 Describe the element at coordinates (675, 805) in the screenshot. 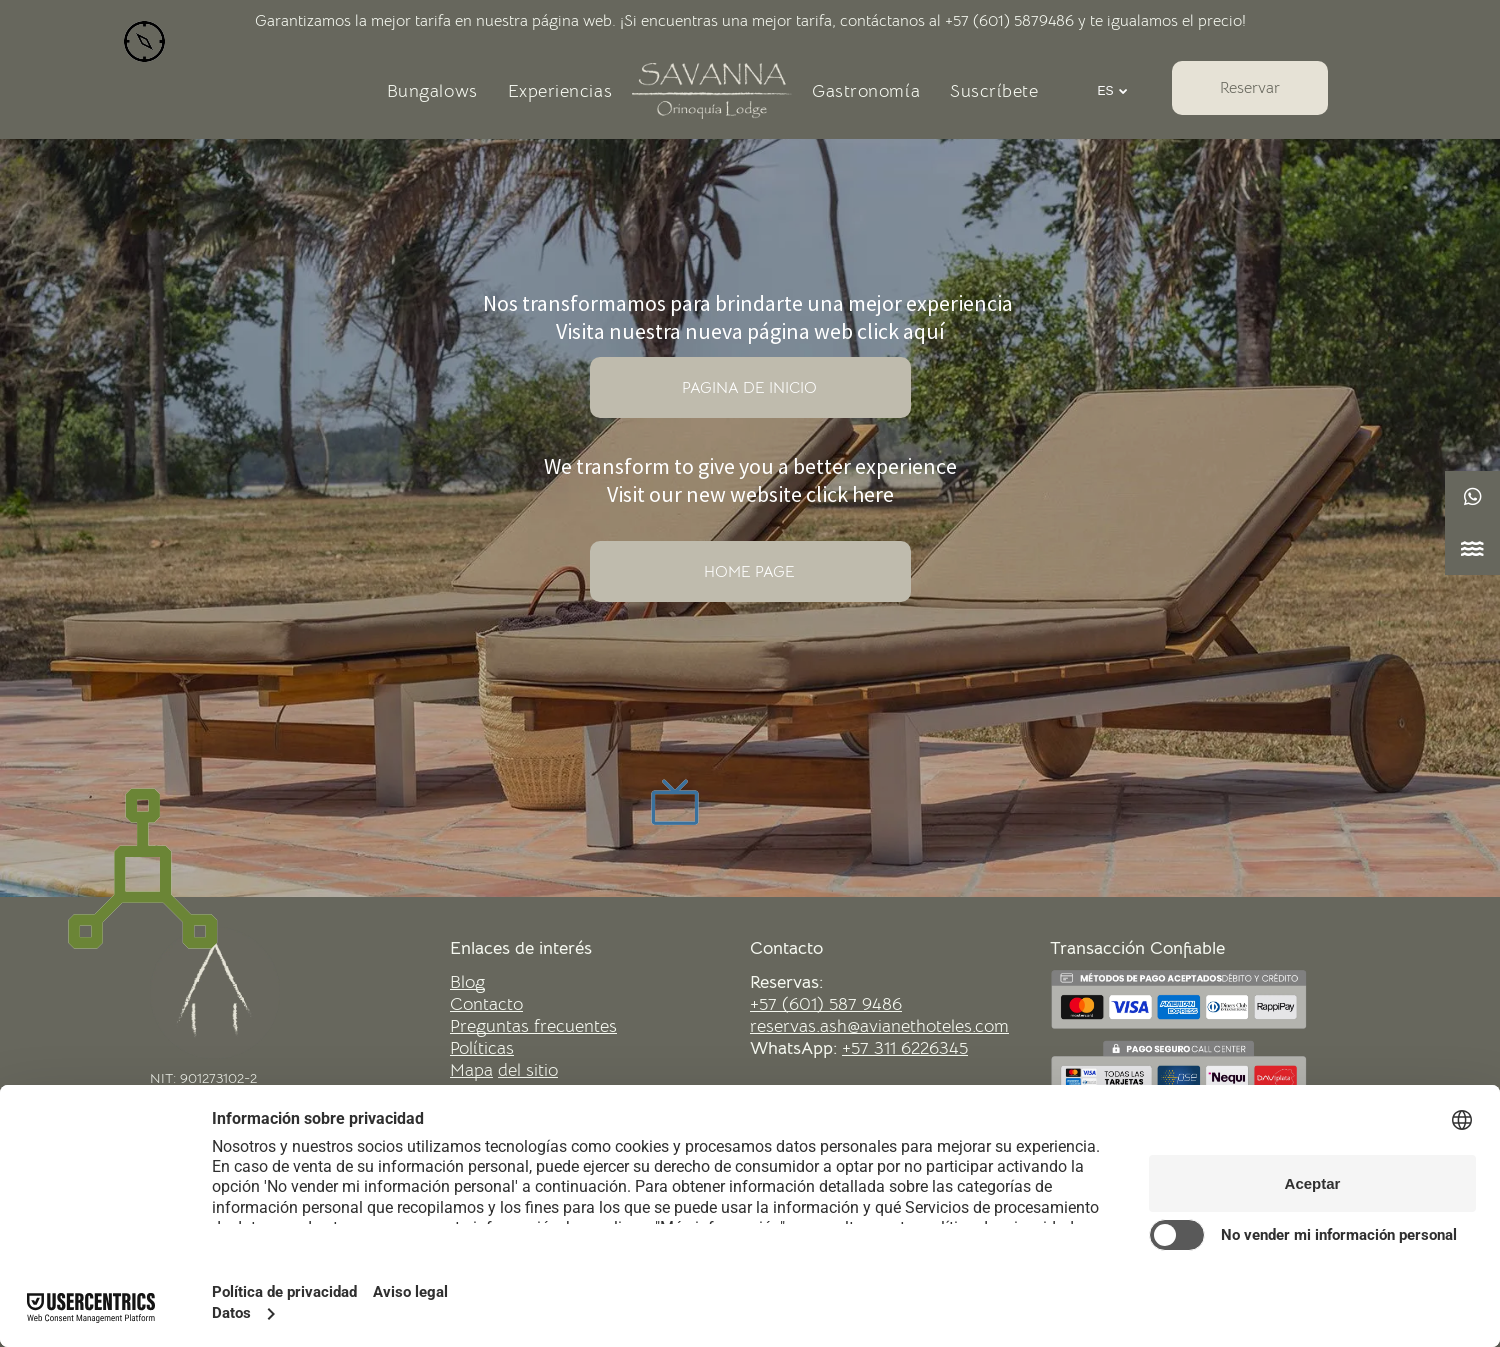

I see `access TV or video streaming features` at that location.